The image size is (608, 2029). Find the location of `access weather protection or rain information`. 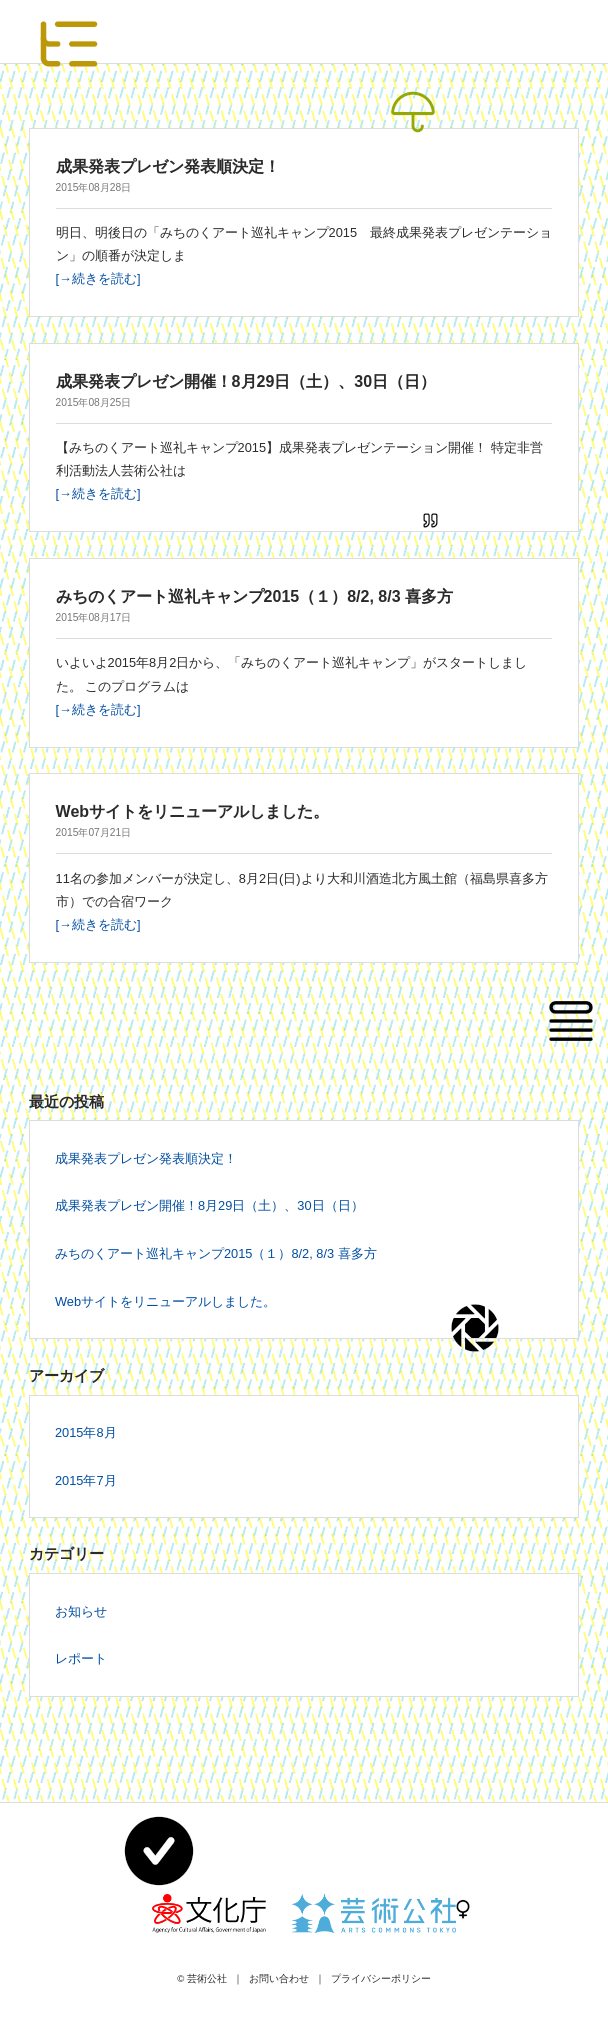

access weather protection or rain information is located at coordinates (413, 112).